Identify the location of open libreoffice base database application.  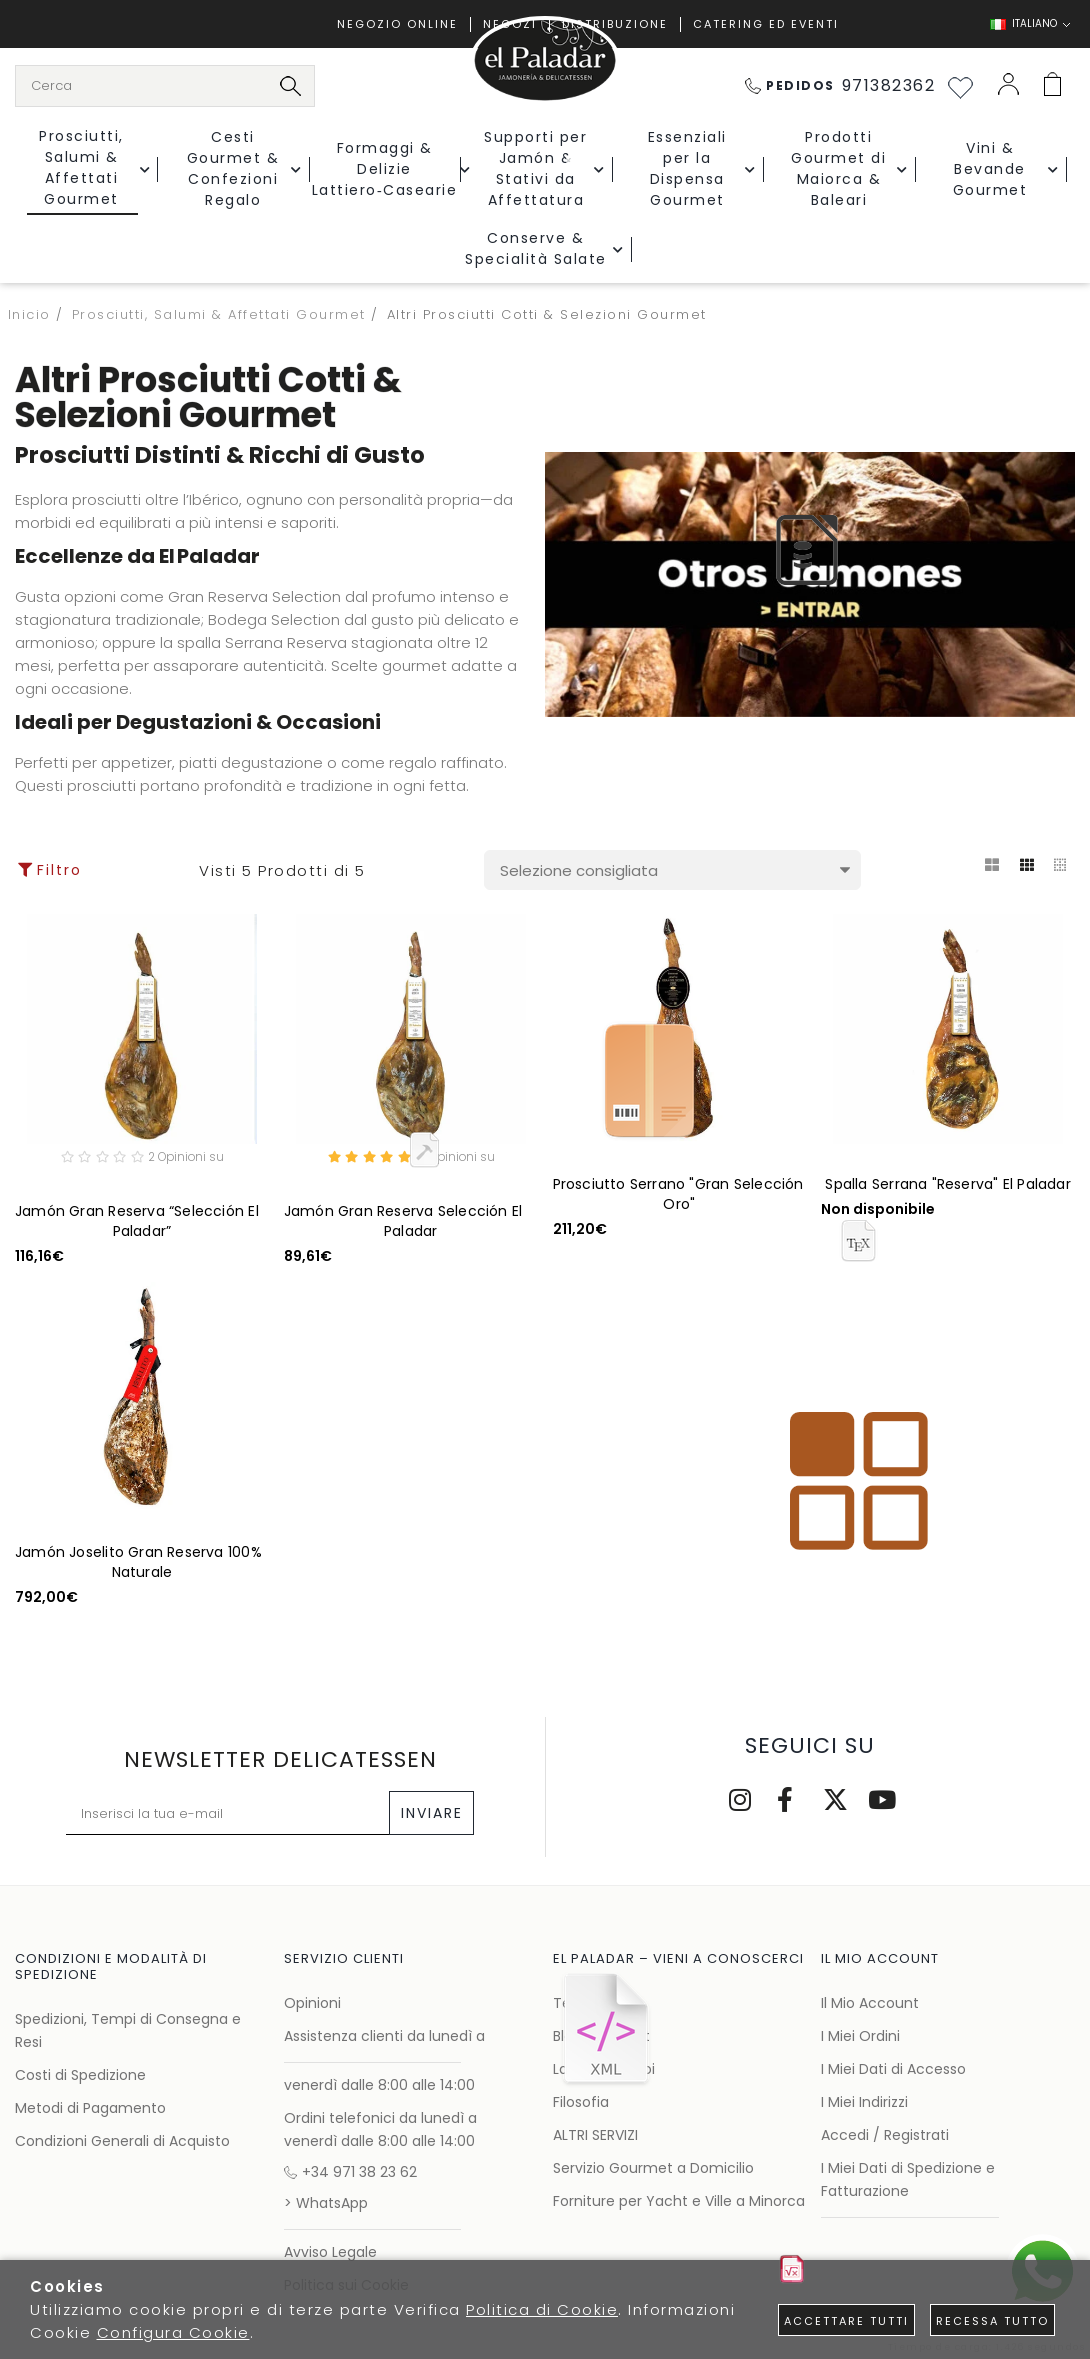
(807, 550).